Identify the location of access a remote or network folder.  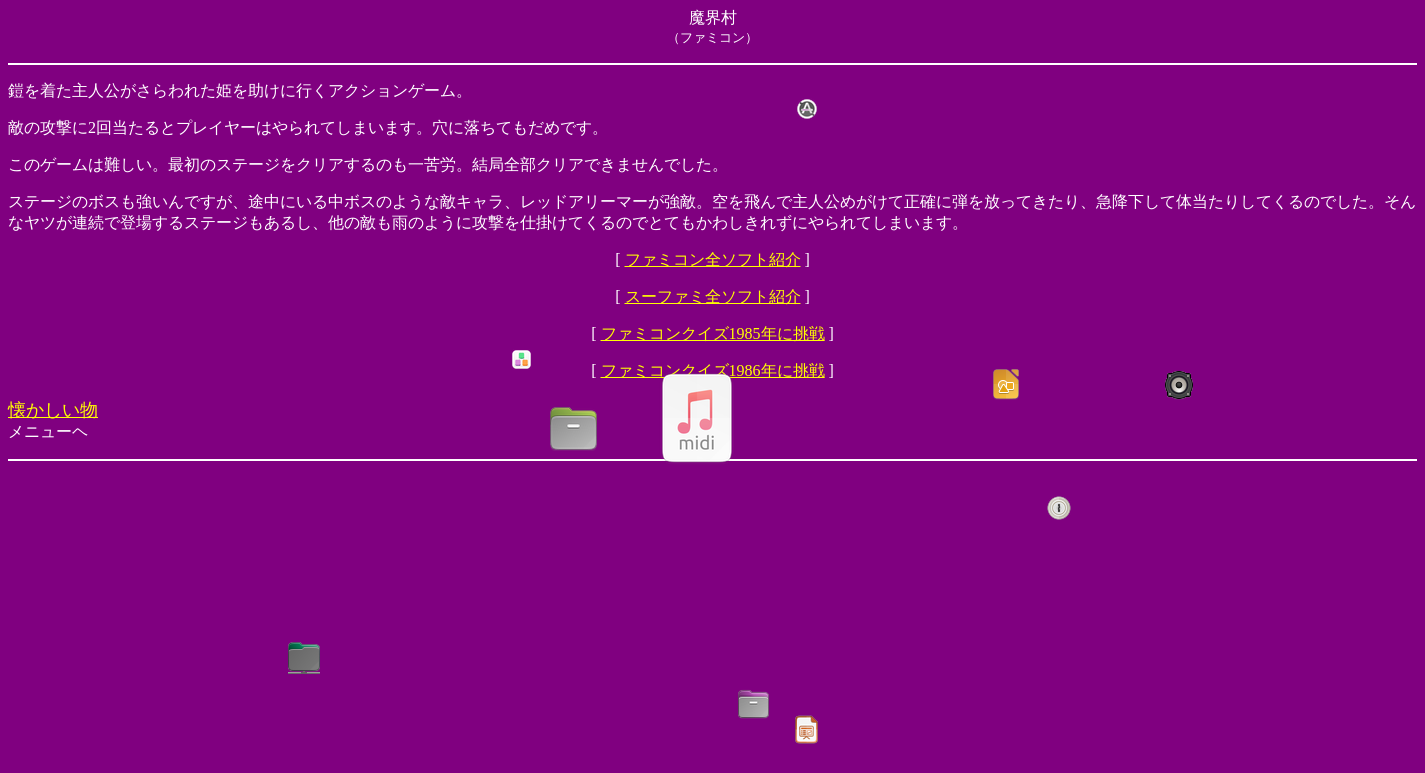
(304, 658).